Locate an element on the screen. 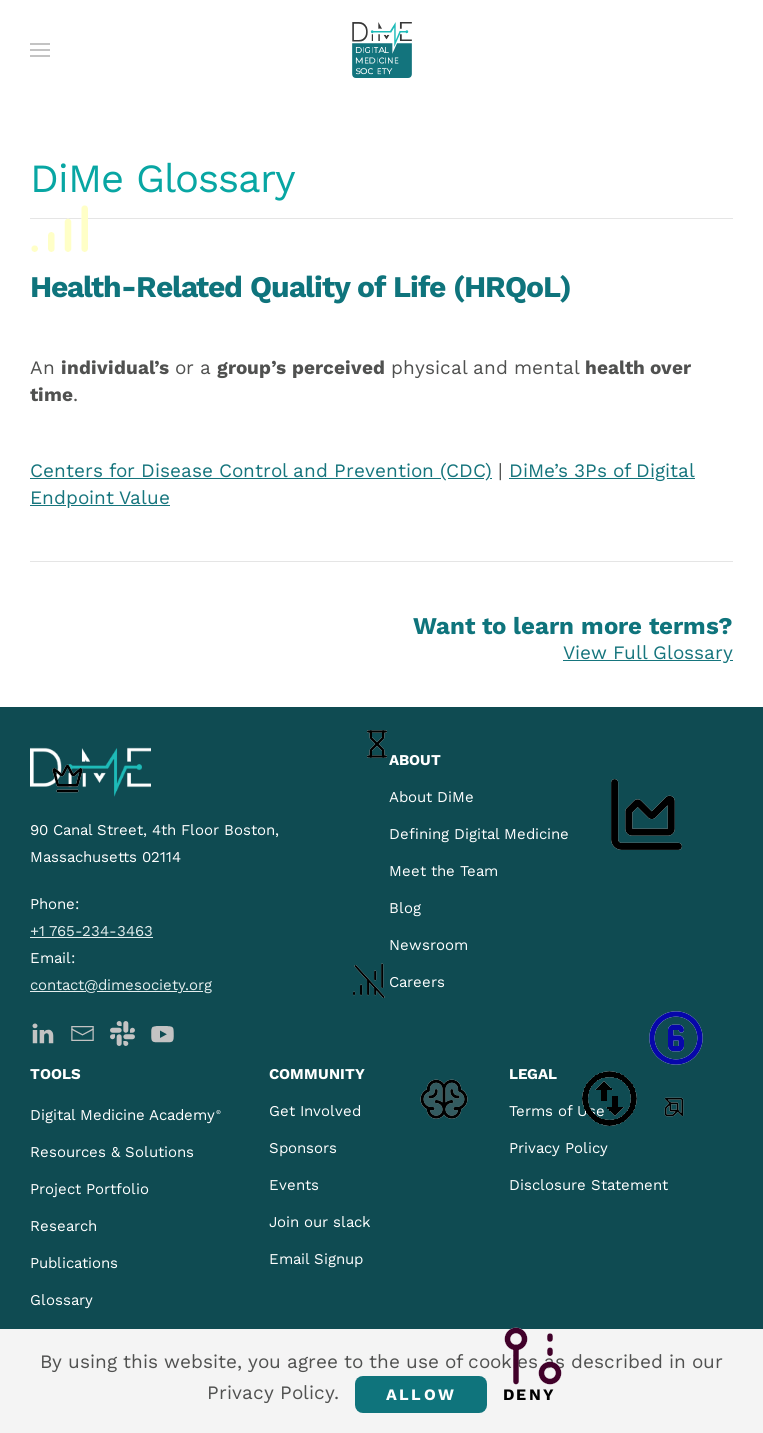  indicates no cellular signal or network connection is located at coordinates (369, 981).